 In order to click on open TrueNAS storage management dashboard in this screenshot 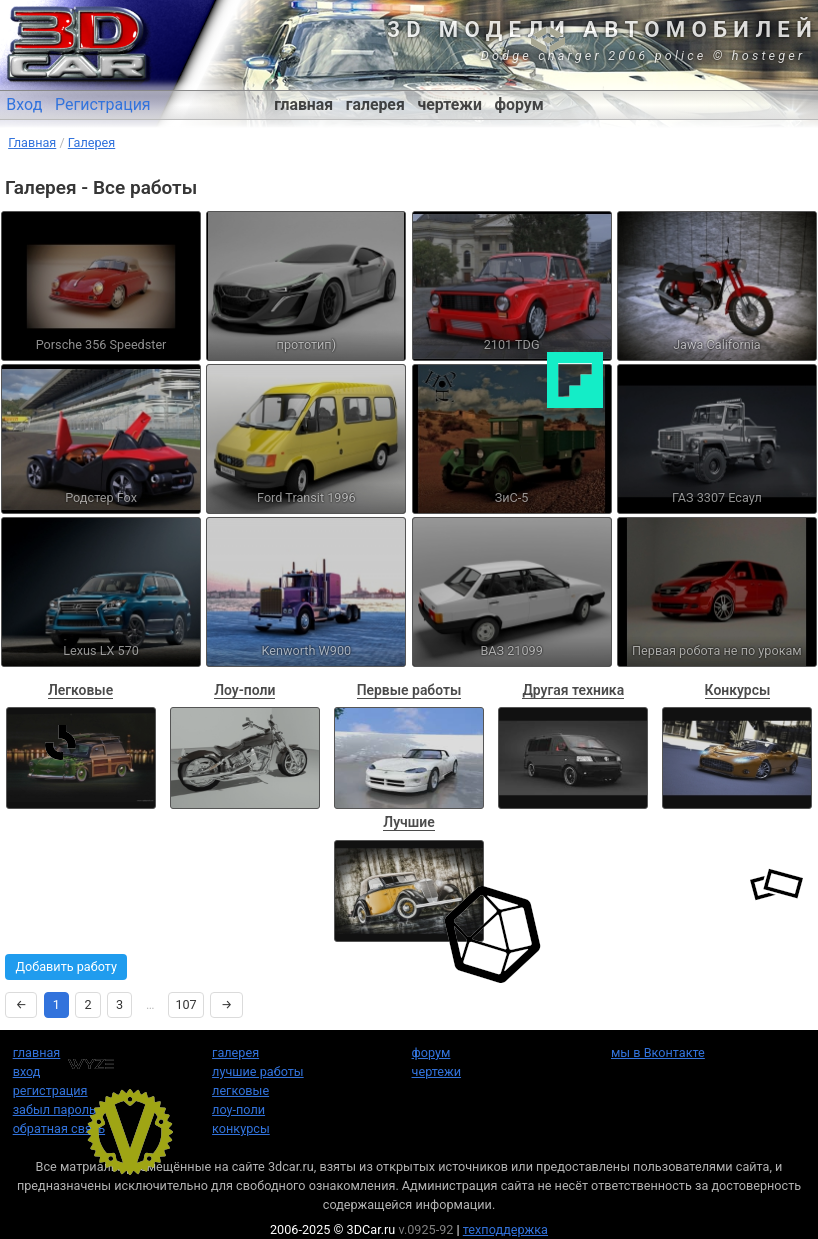, I will do `click(548, 40)`.